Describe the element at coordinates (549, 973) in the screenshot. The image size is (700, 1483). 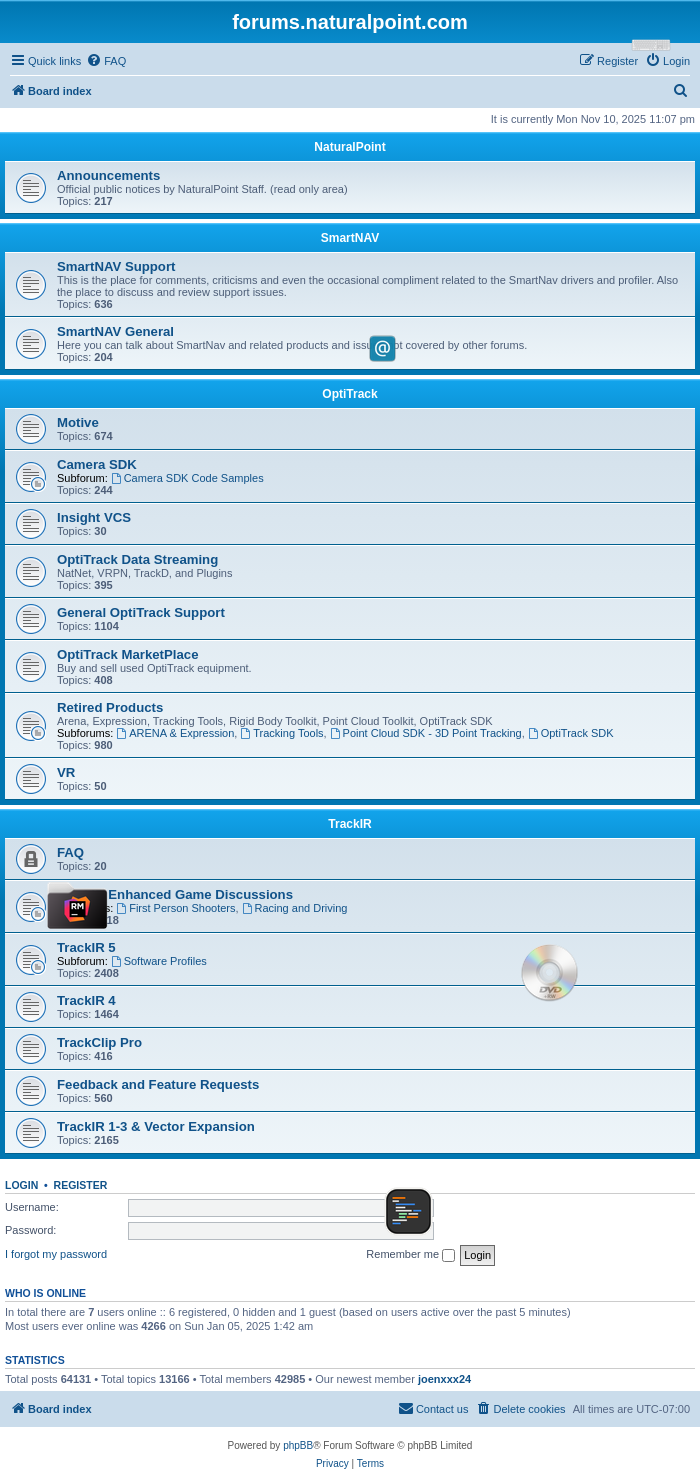
I see `a rewritable DVD disc in the system` at that location.